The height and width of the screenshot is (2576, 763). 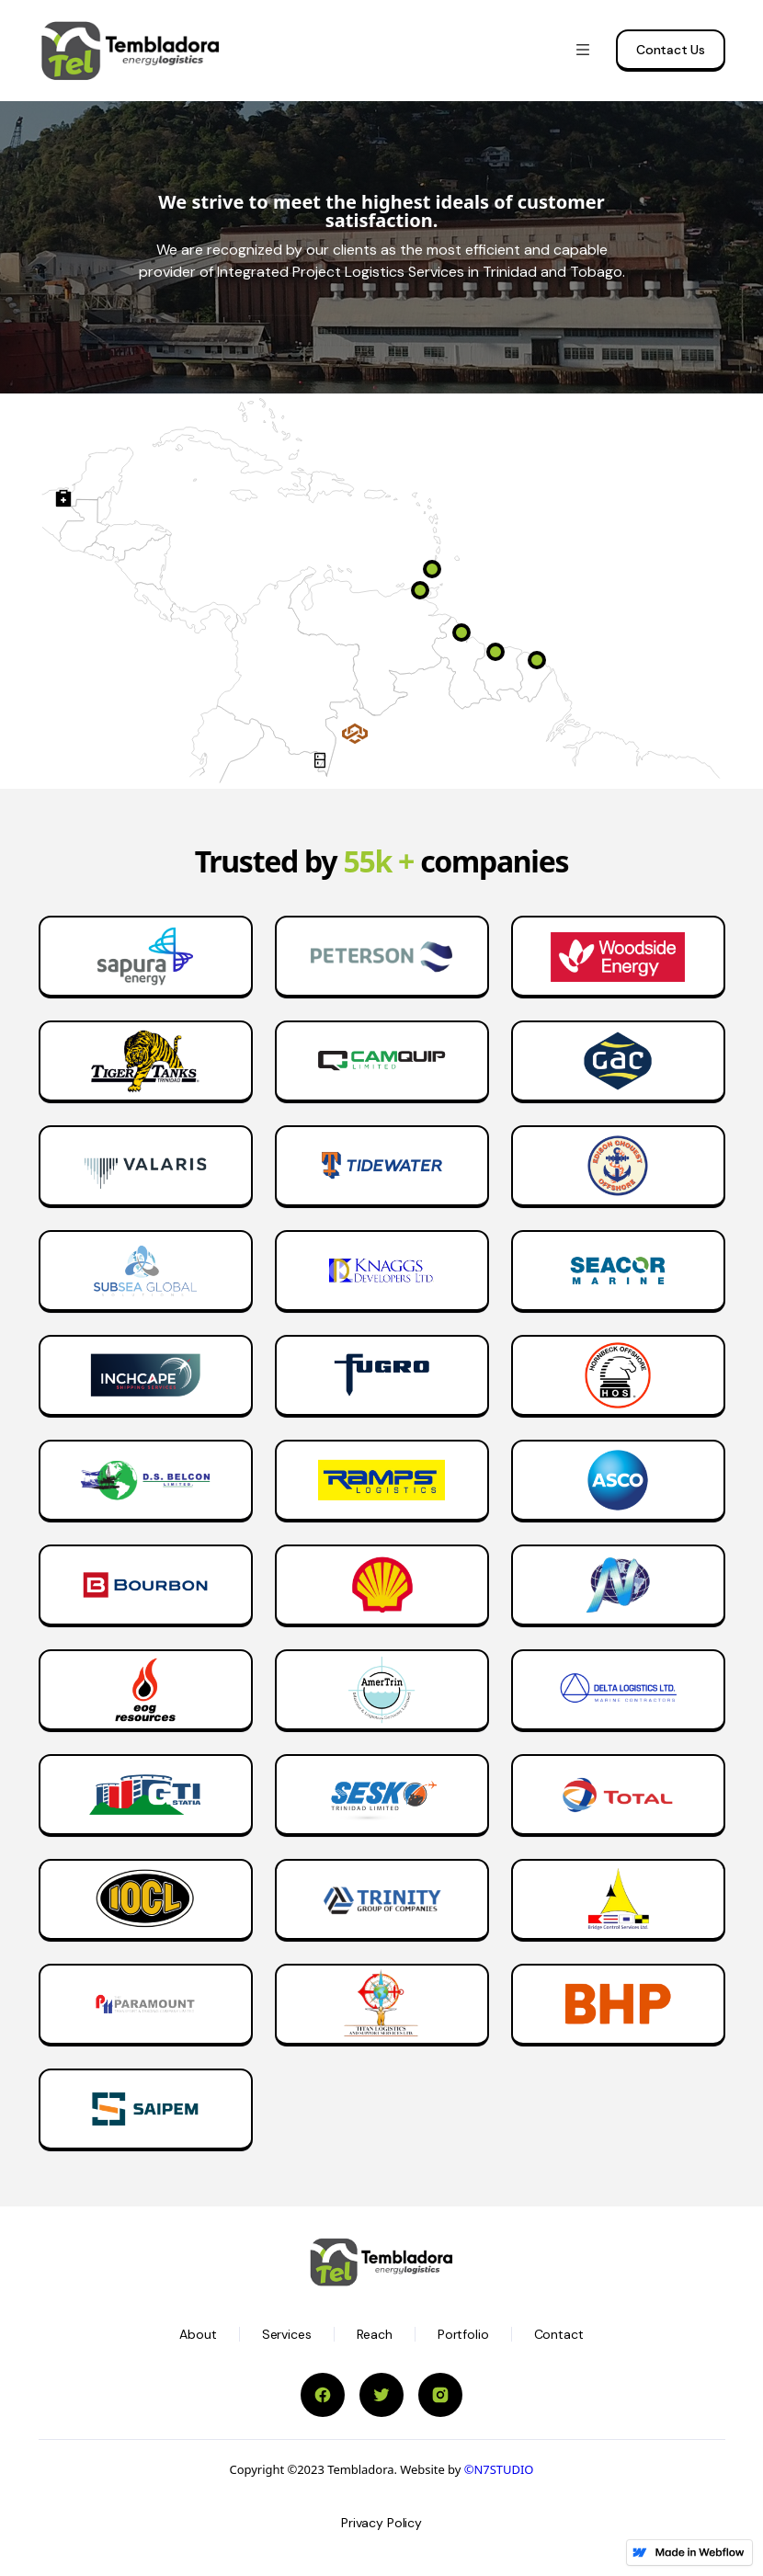 What do you see at coordinates (320, 760) in the screenshot?
I see `access refrigerator or kitchen appliance controls` at bounding box center [320, 760].